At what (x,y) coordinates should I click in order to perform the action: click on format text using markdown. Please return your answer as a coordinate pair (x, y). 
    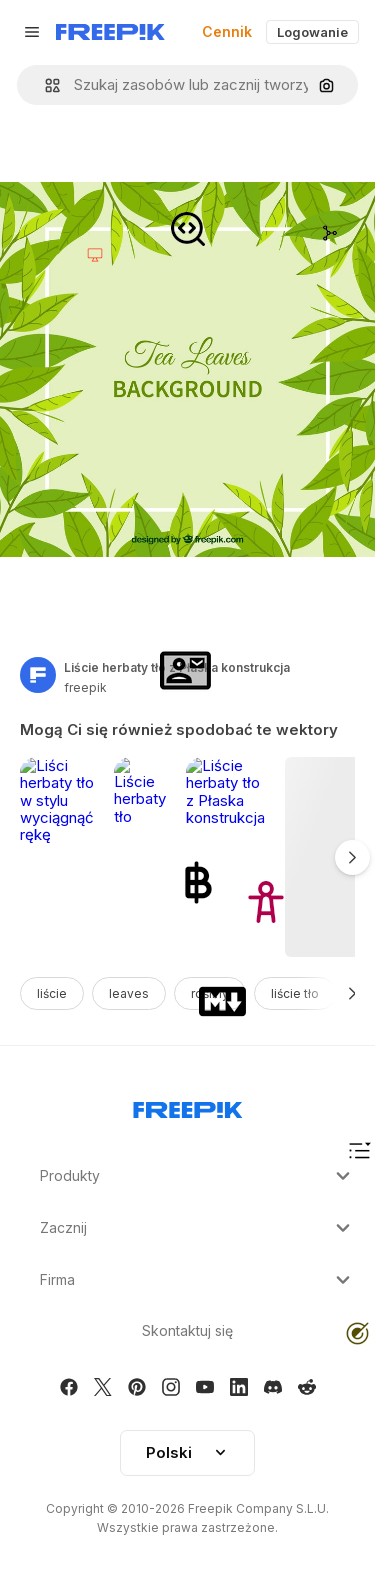
    Looking at the image, I should click on (222, 1001).